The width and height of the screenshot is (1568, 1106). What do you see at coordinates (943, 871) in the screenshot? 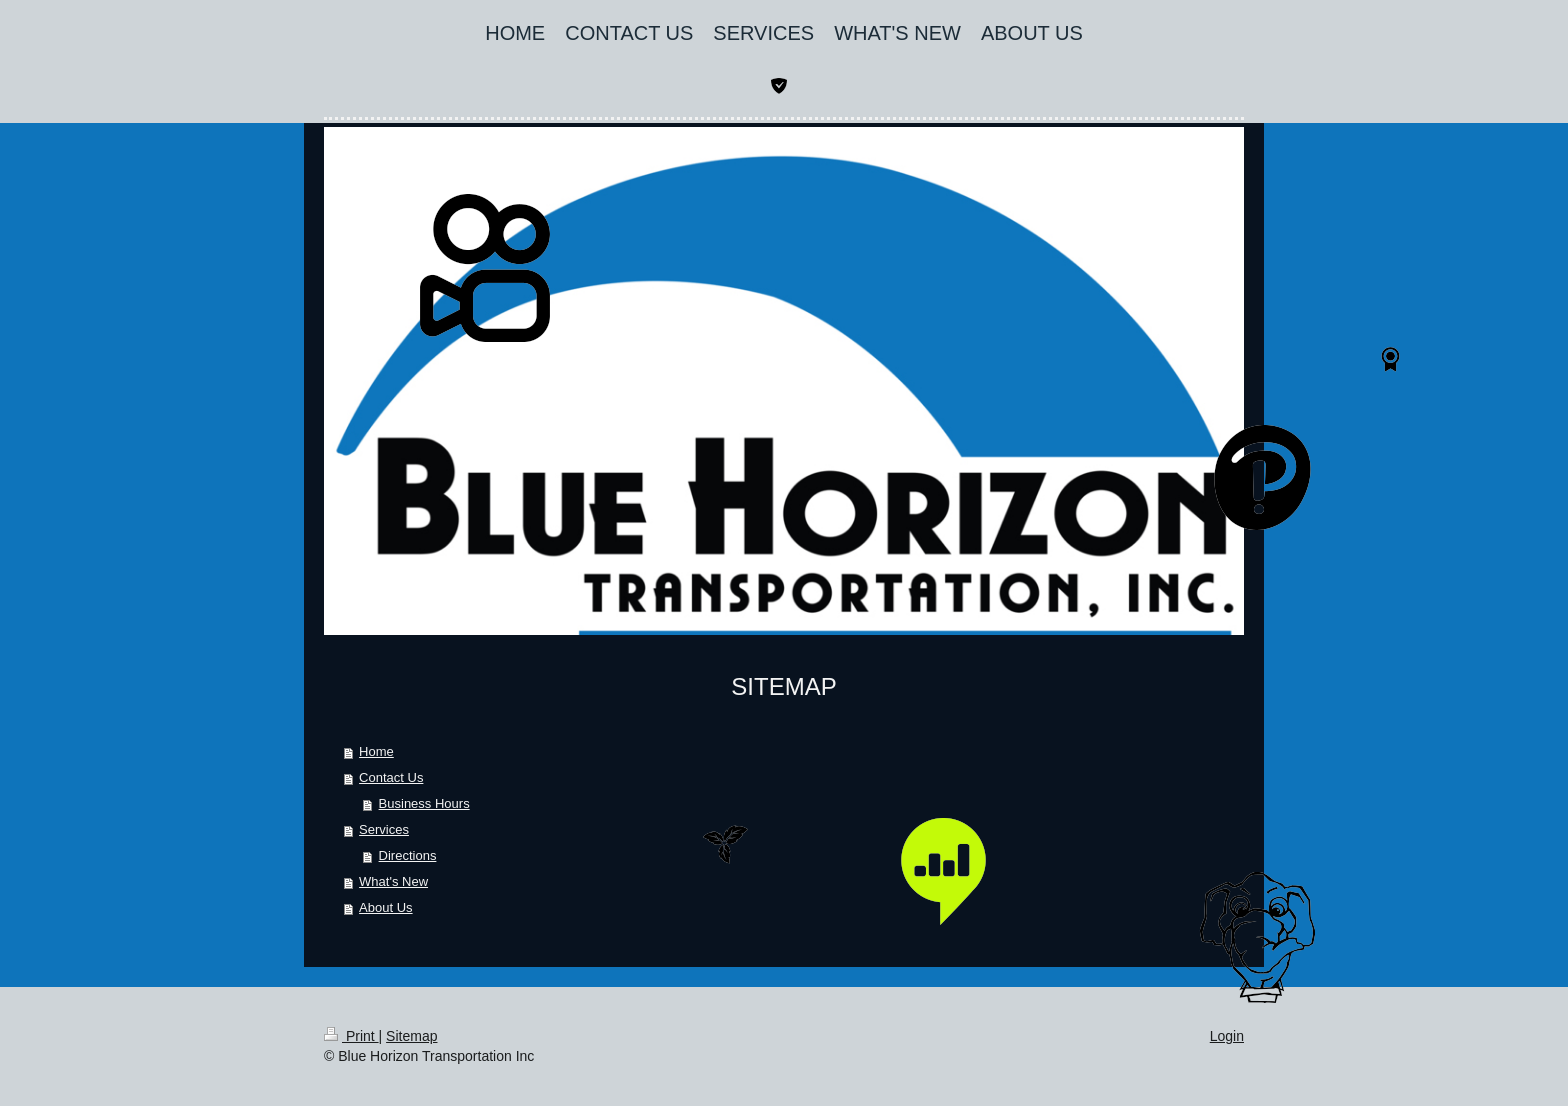
I see `open Redash dashboard` at bounding box center [943, 871].